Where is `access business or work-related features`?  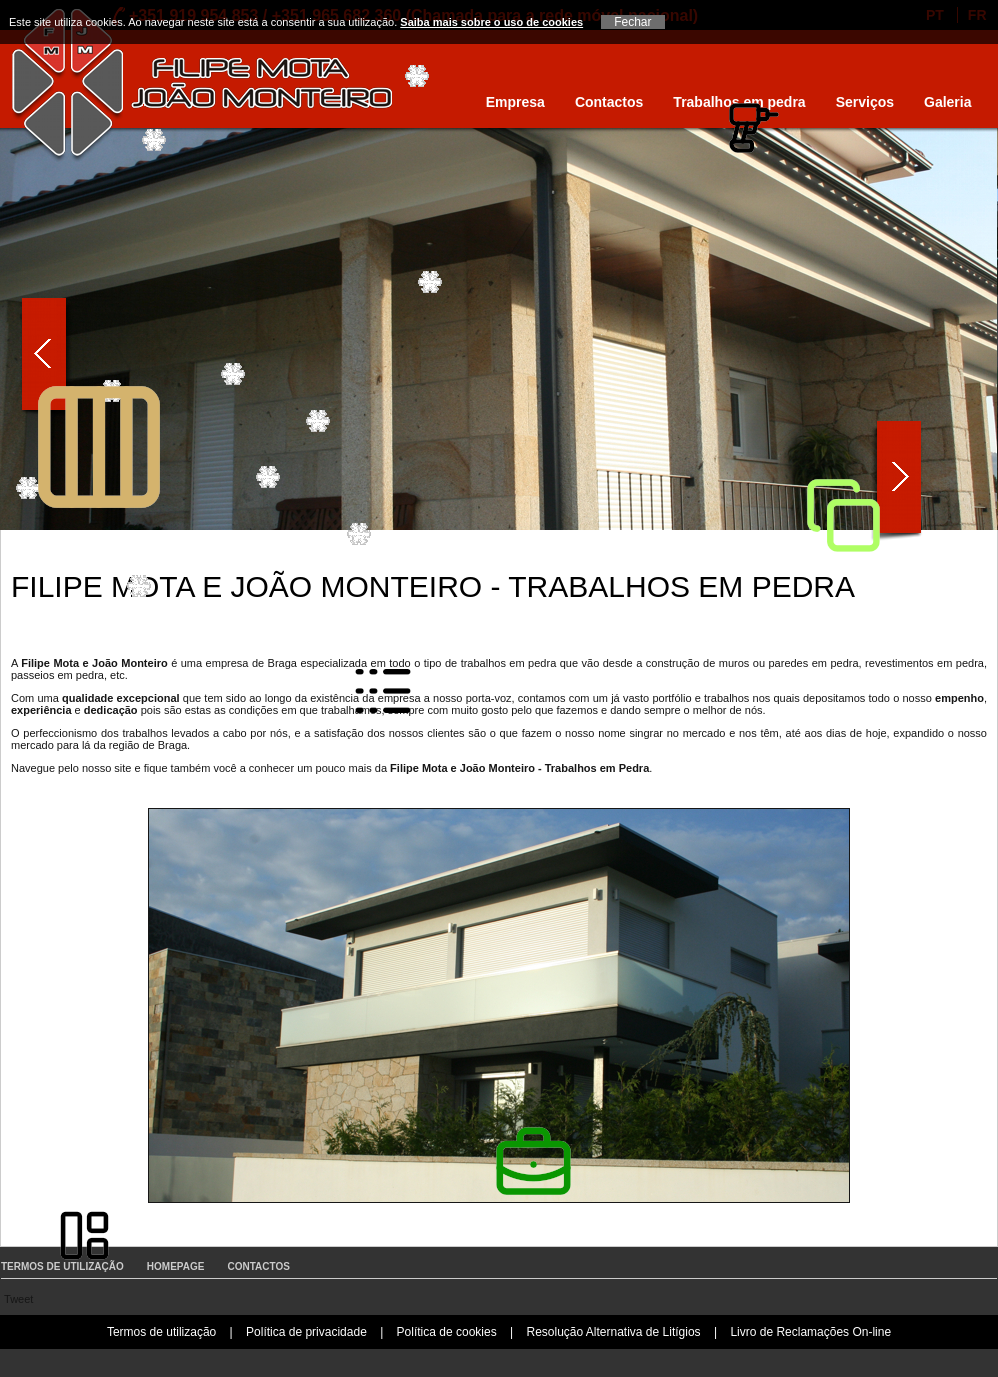 access business or work-related features is located at coordinates (533, 1164).